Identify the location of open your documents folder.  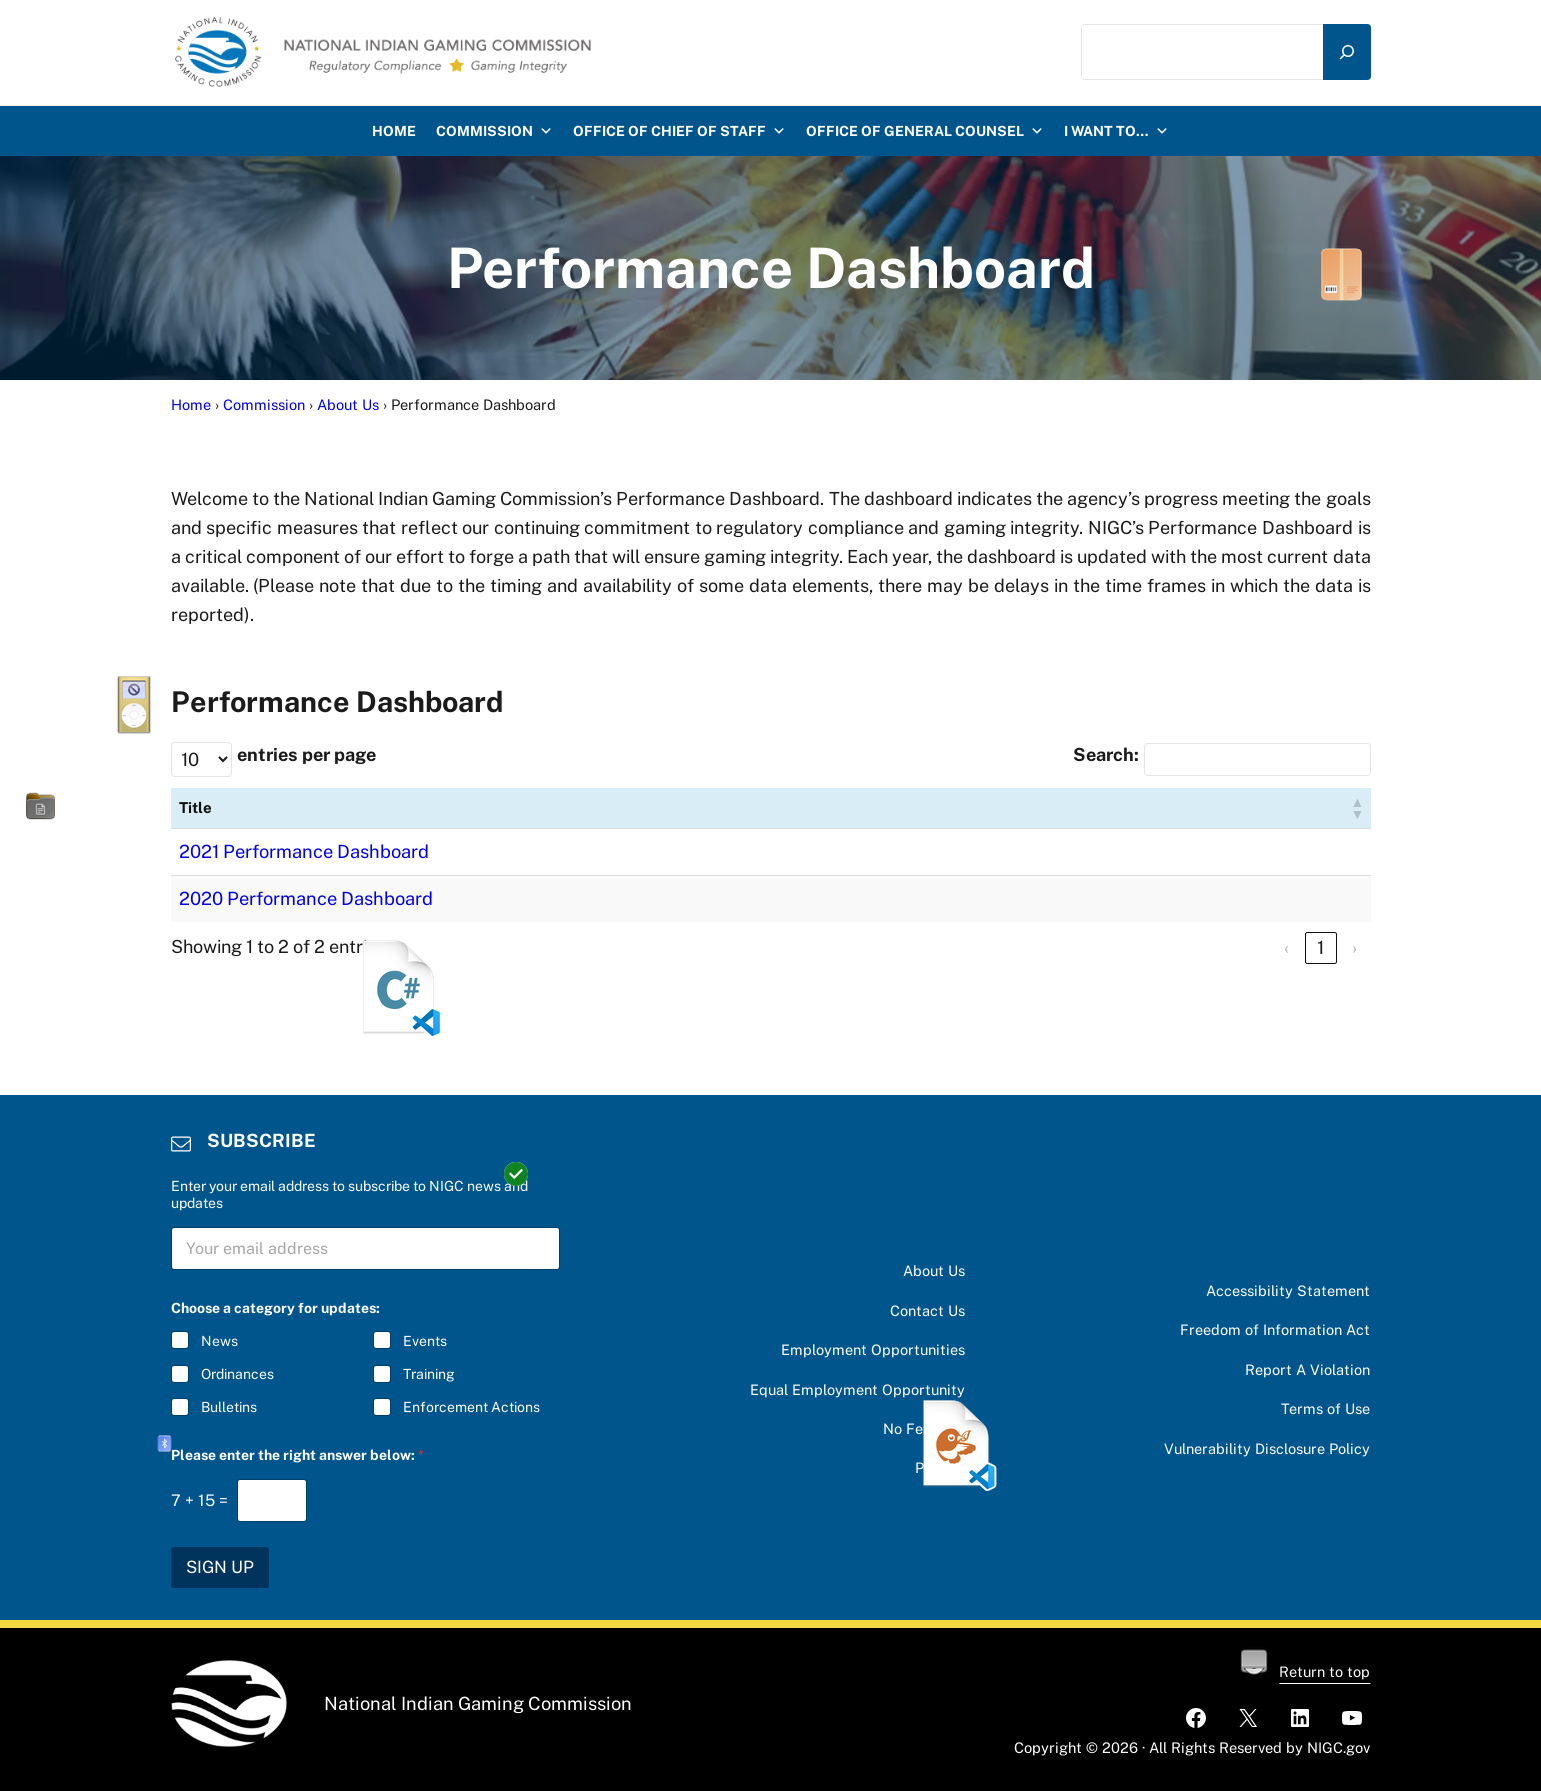
(40, 805).